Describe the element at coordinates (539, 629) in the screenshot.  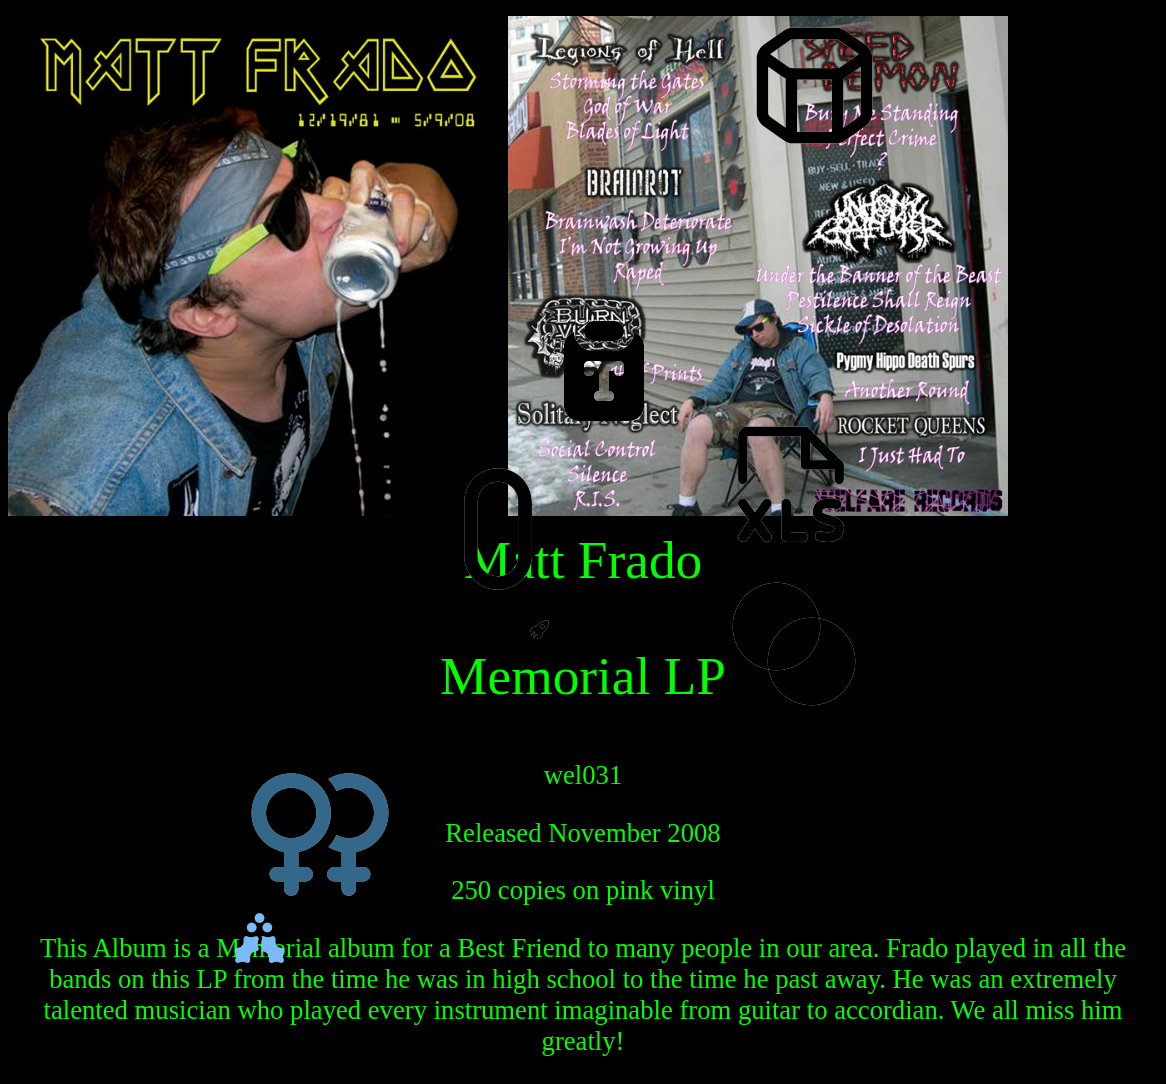
I see `launch or deploy an application` at that location.